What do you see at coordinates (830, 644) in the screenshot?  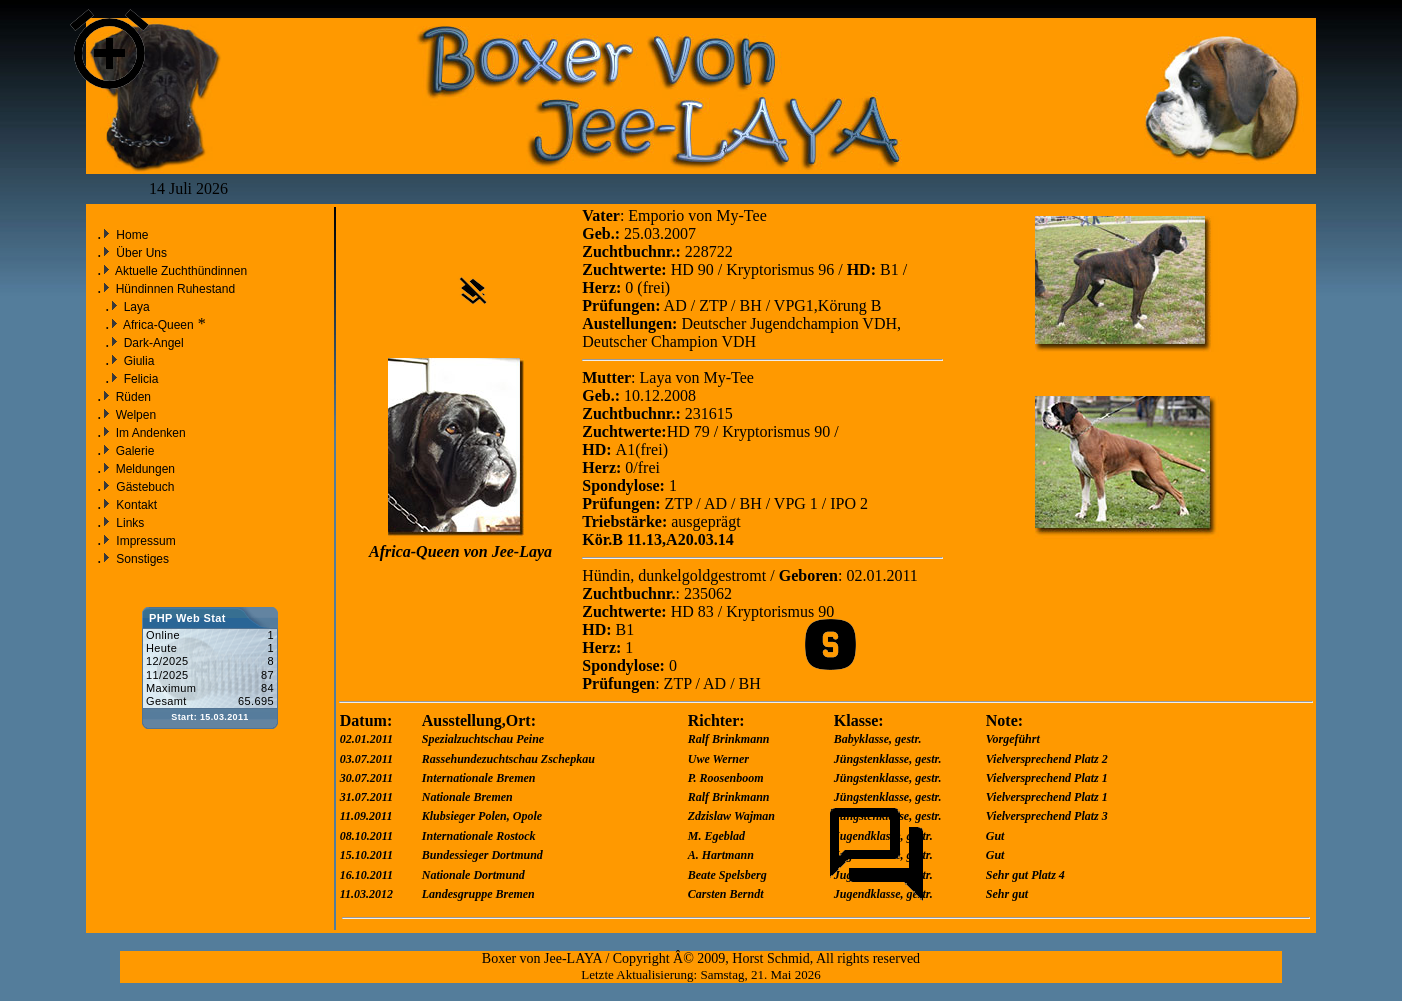 I see `indicates a word or item starting with "S"` at bounding box center [830, 644].